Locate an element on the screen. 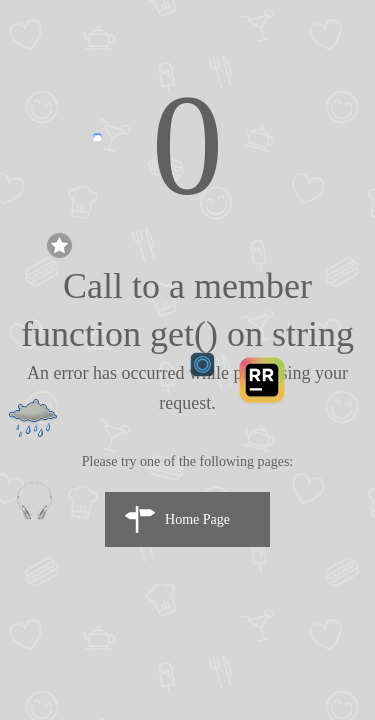 This screenshot has height=720, width=375. bluetooth headphones connected is located at coordinates (34, 500).